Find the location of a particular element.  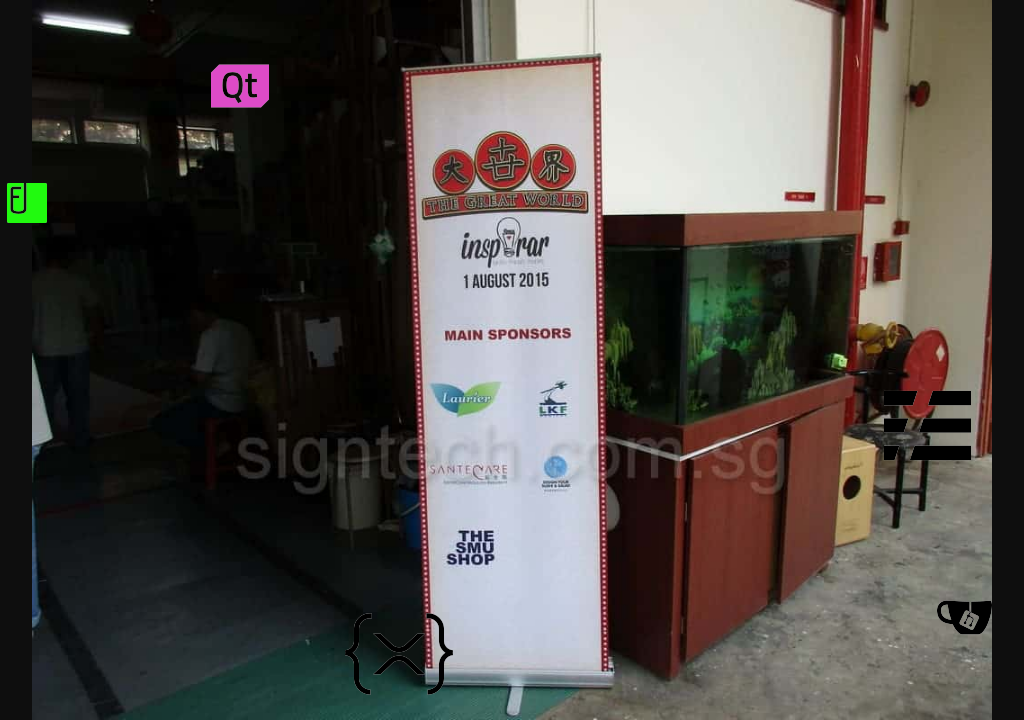

open the Fyle expense management app is located at coordinates (27, 203).